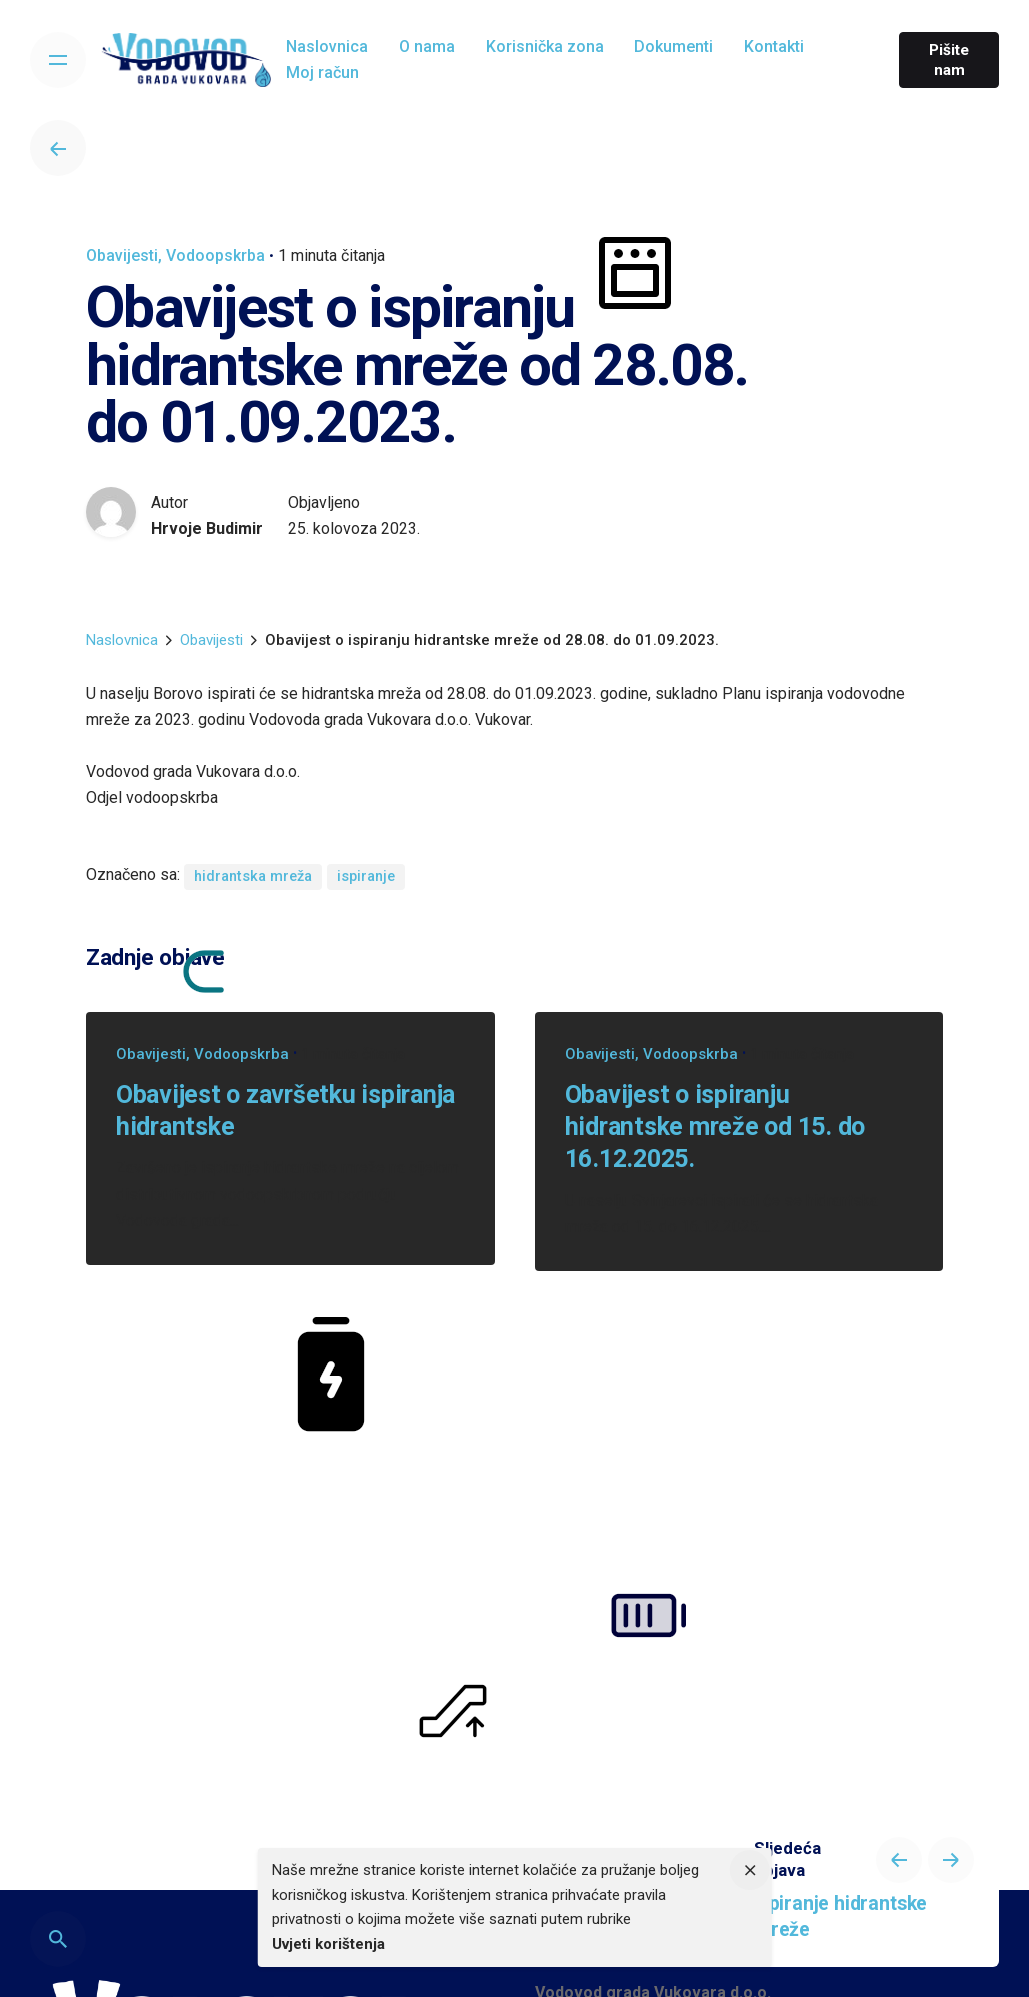 The image size is (1029, 1997). I want to click on indicates escalator going up, so click(453, 1711).